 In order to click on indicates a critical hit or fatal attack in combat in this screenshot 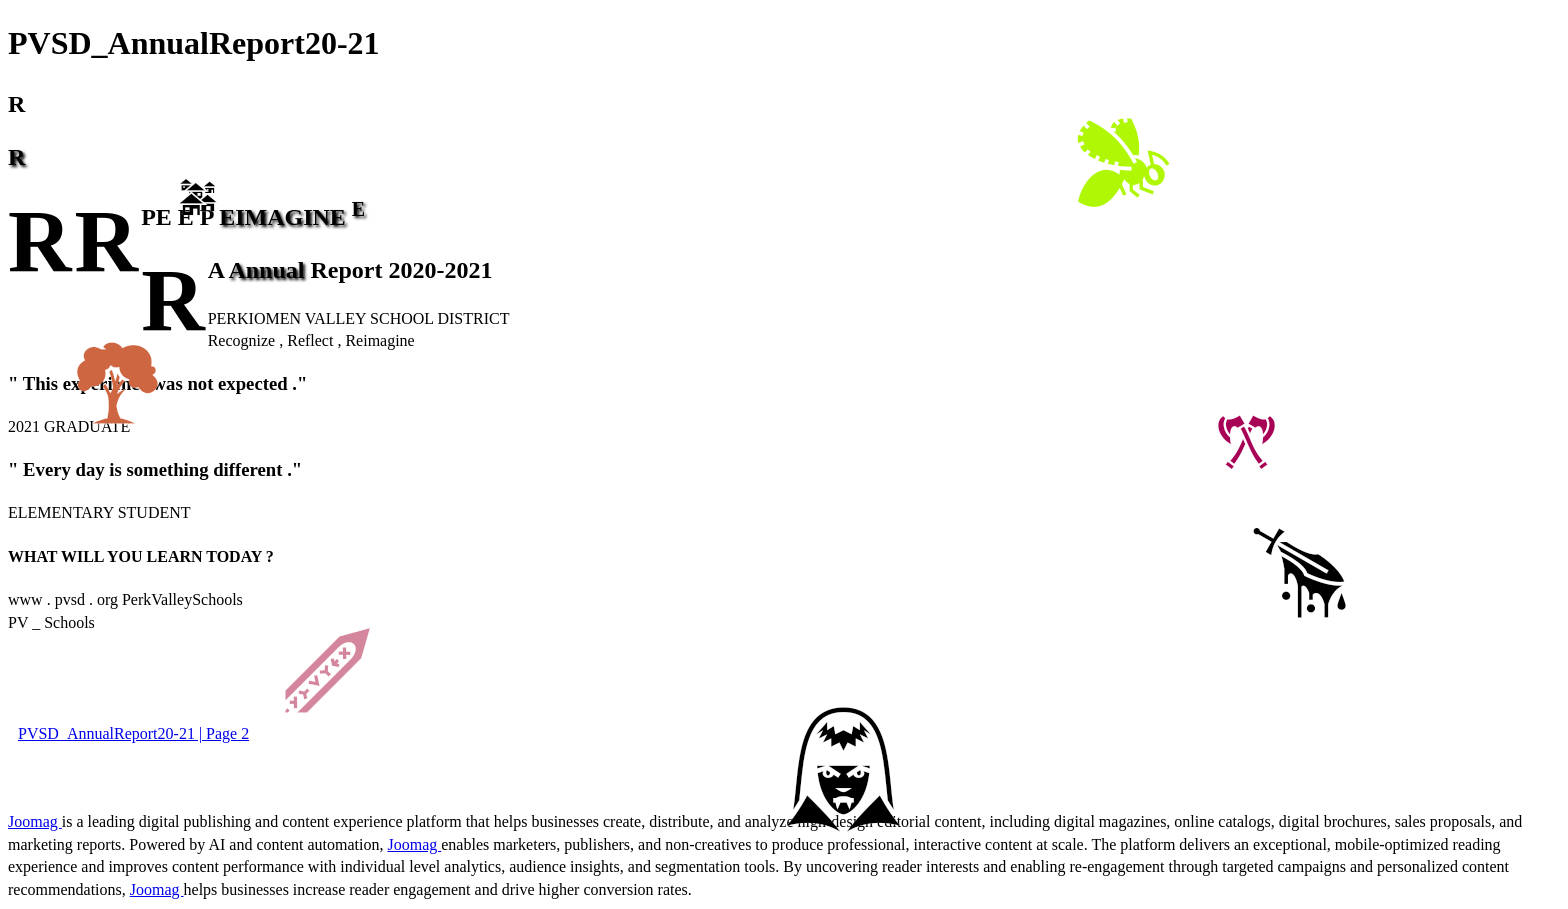, I will do `click(1300, 571)`.